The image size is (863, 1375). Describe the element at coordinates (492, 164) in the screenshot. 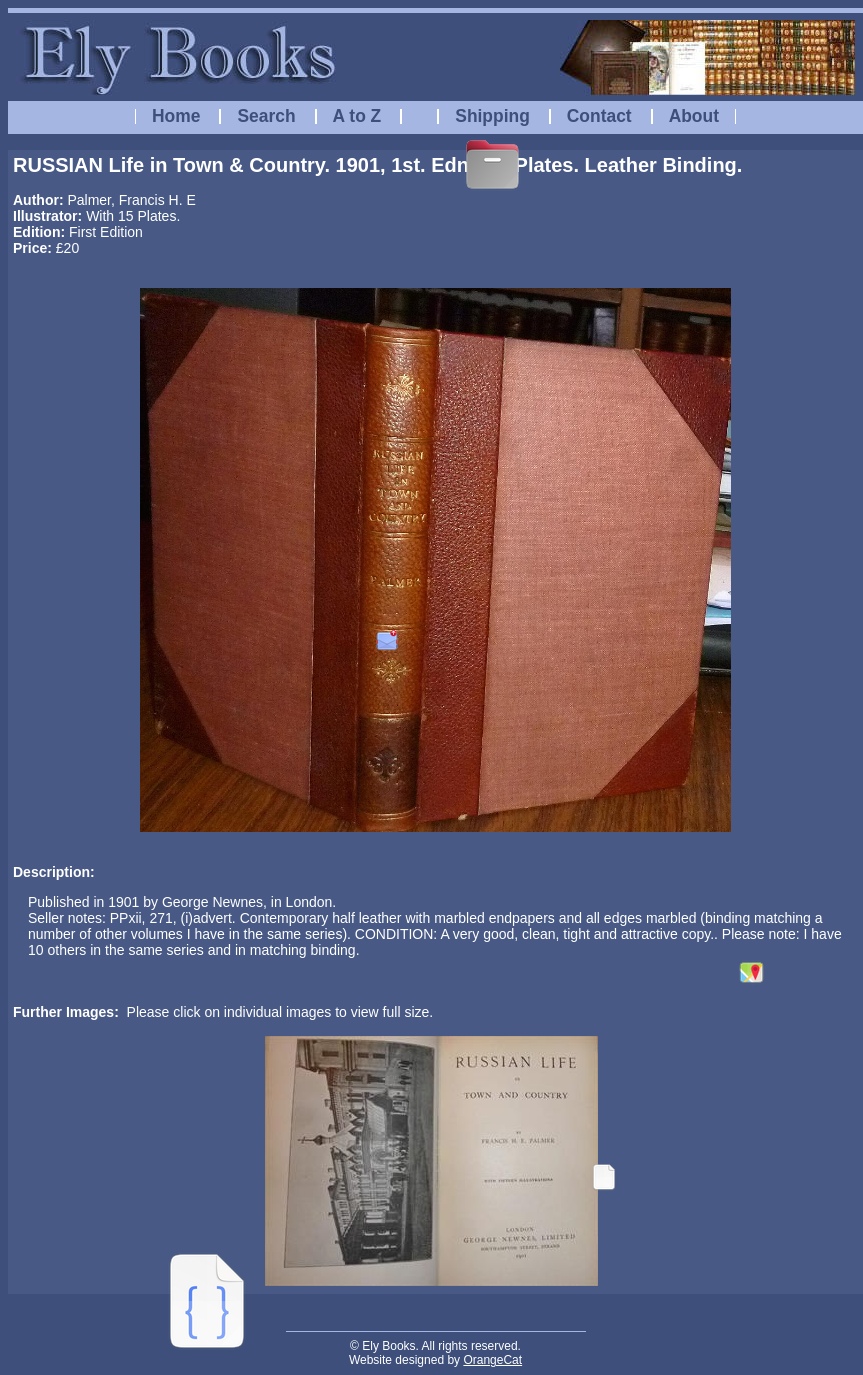

I see `open the file manager application` at that location.